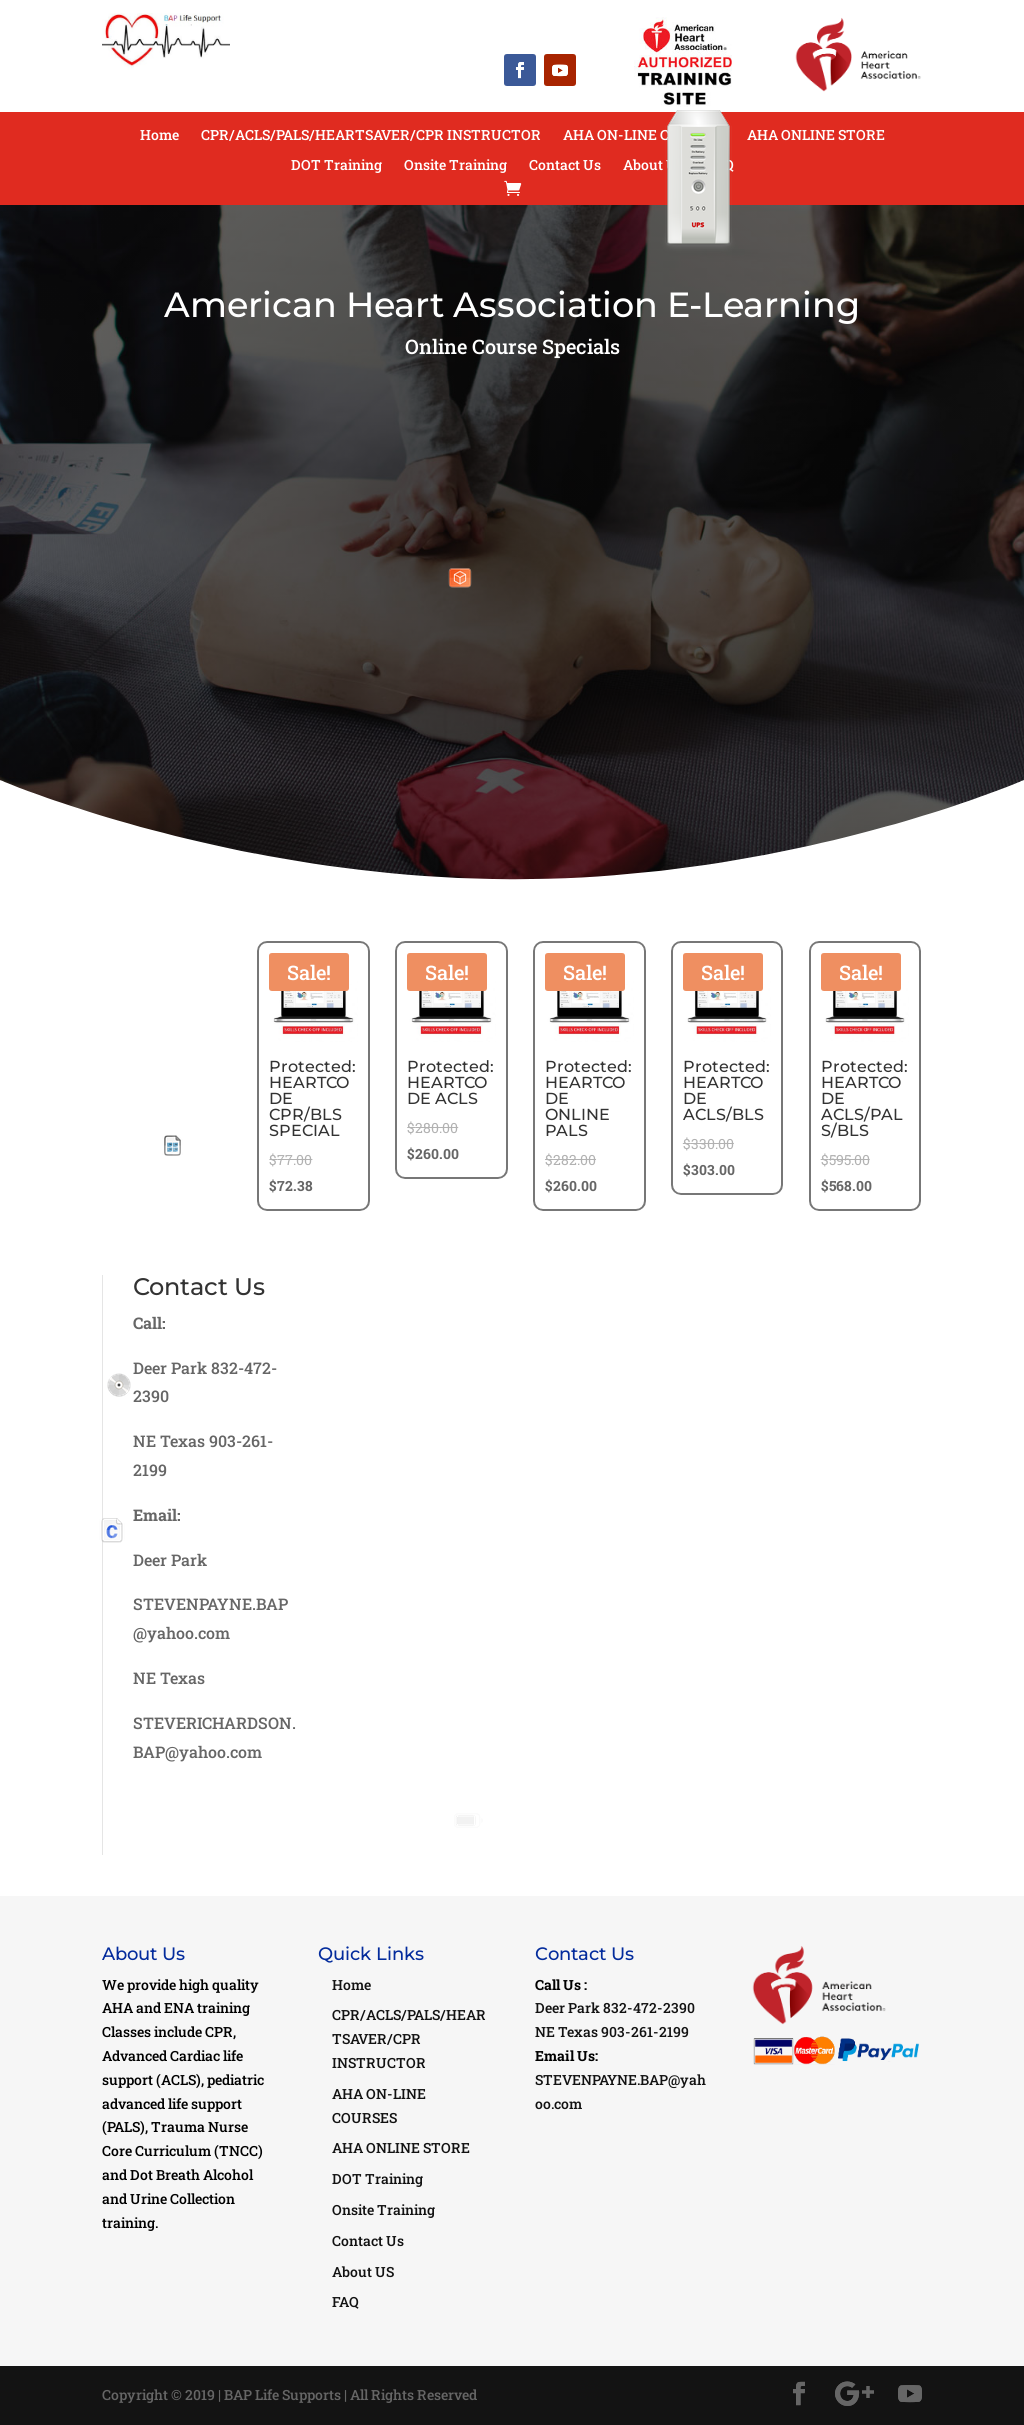 Image resolution: width=1024 pixels, height=2425 pixels. Describe the element at coordinates (172, 1145) in the screenshot. I see `open an opendocument master document file` at that location.